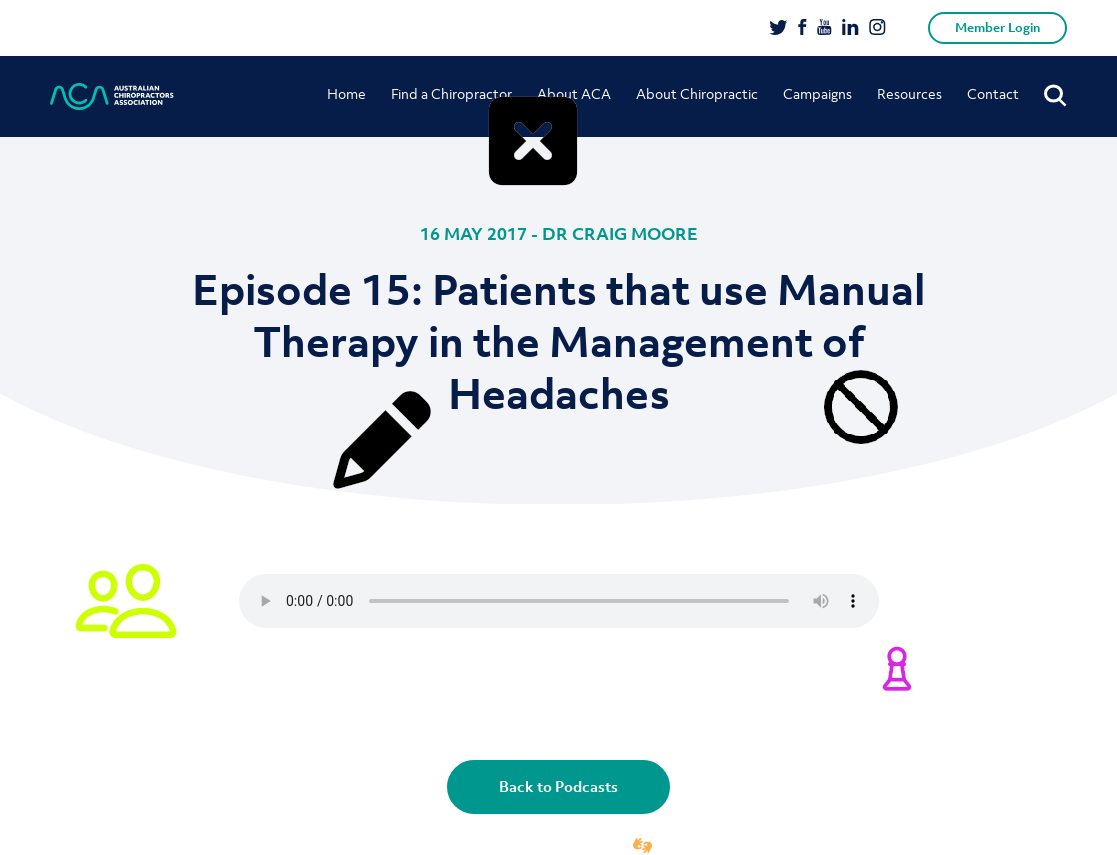 This screenshot has height=855, width=1117. I want to click on play chess or access chess game, so click(897, 670).